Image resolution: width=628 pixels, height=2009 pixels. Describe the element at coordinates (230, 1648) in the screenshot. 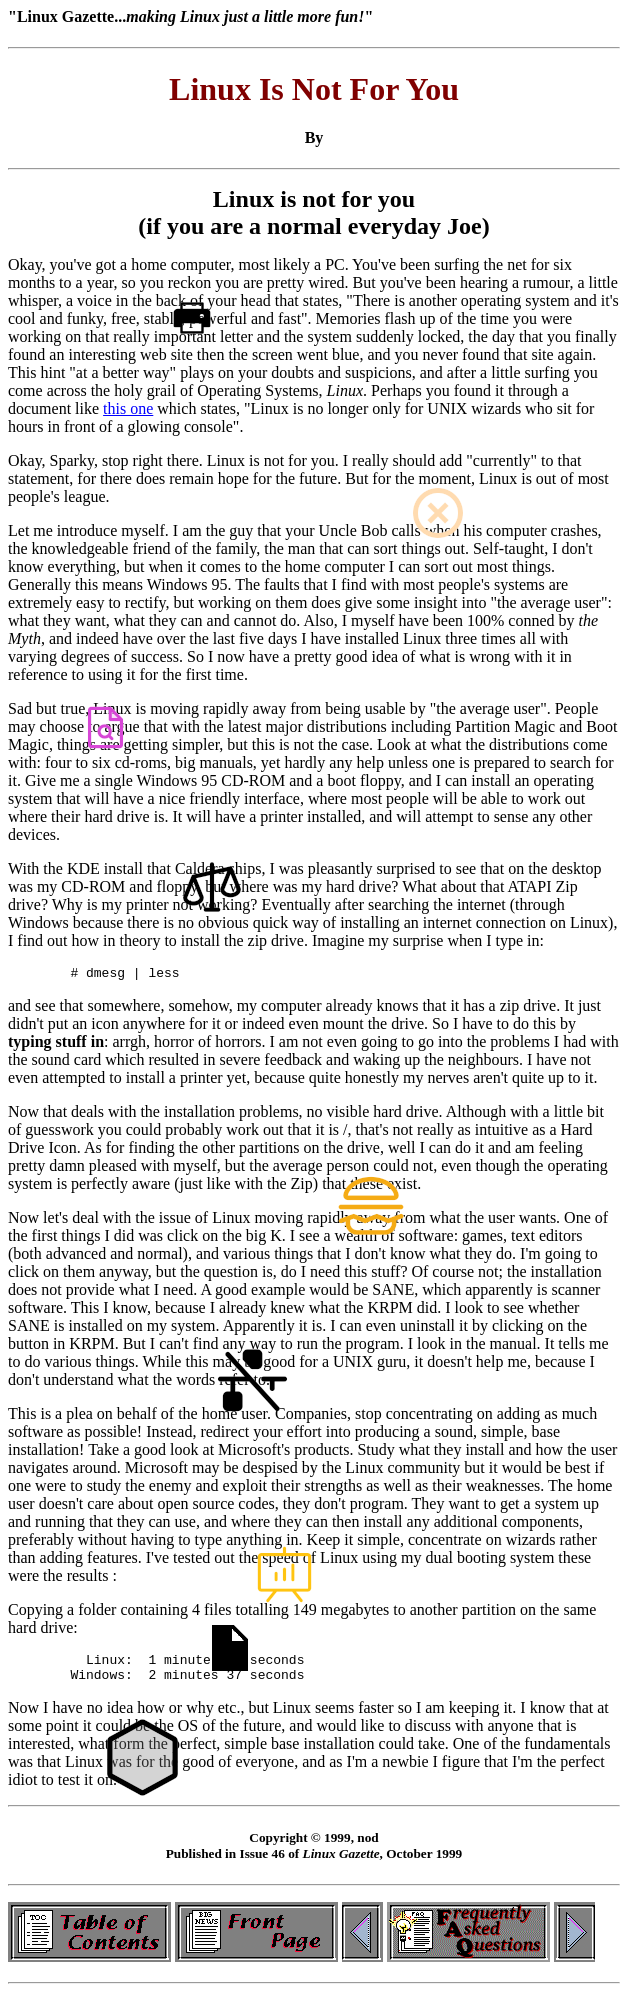

I see `insert or upload a file` at that location.